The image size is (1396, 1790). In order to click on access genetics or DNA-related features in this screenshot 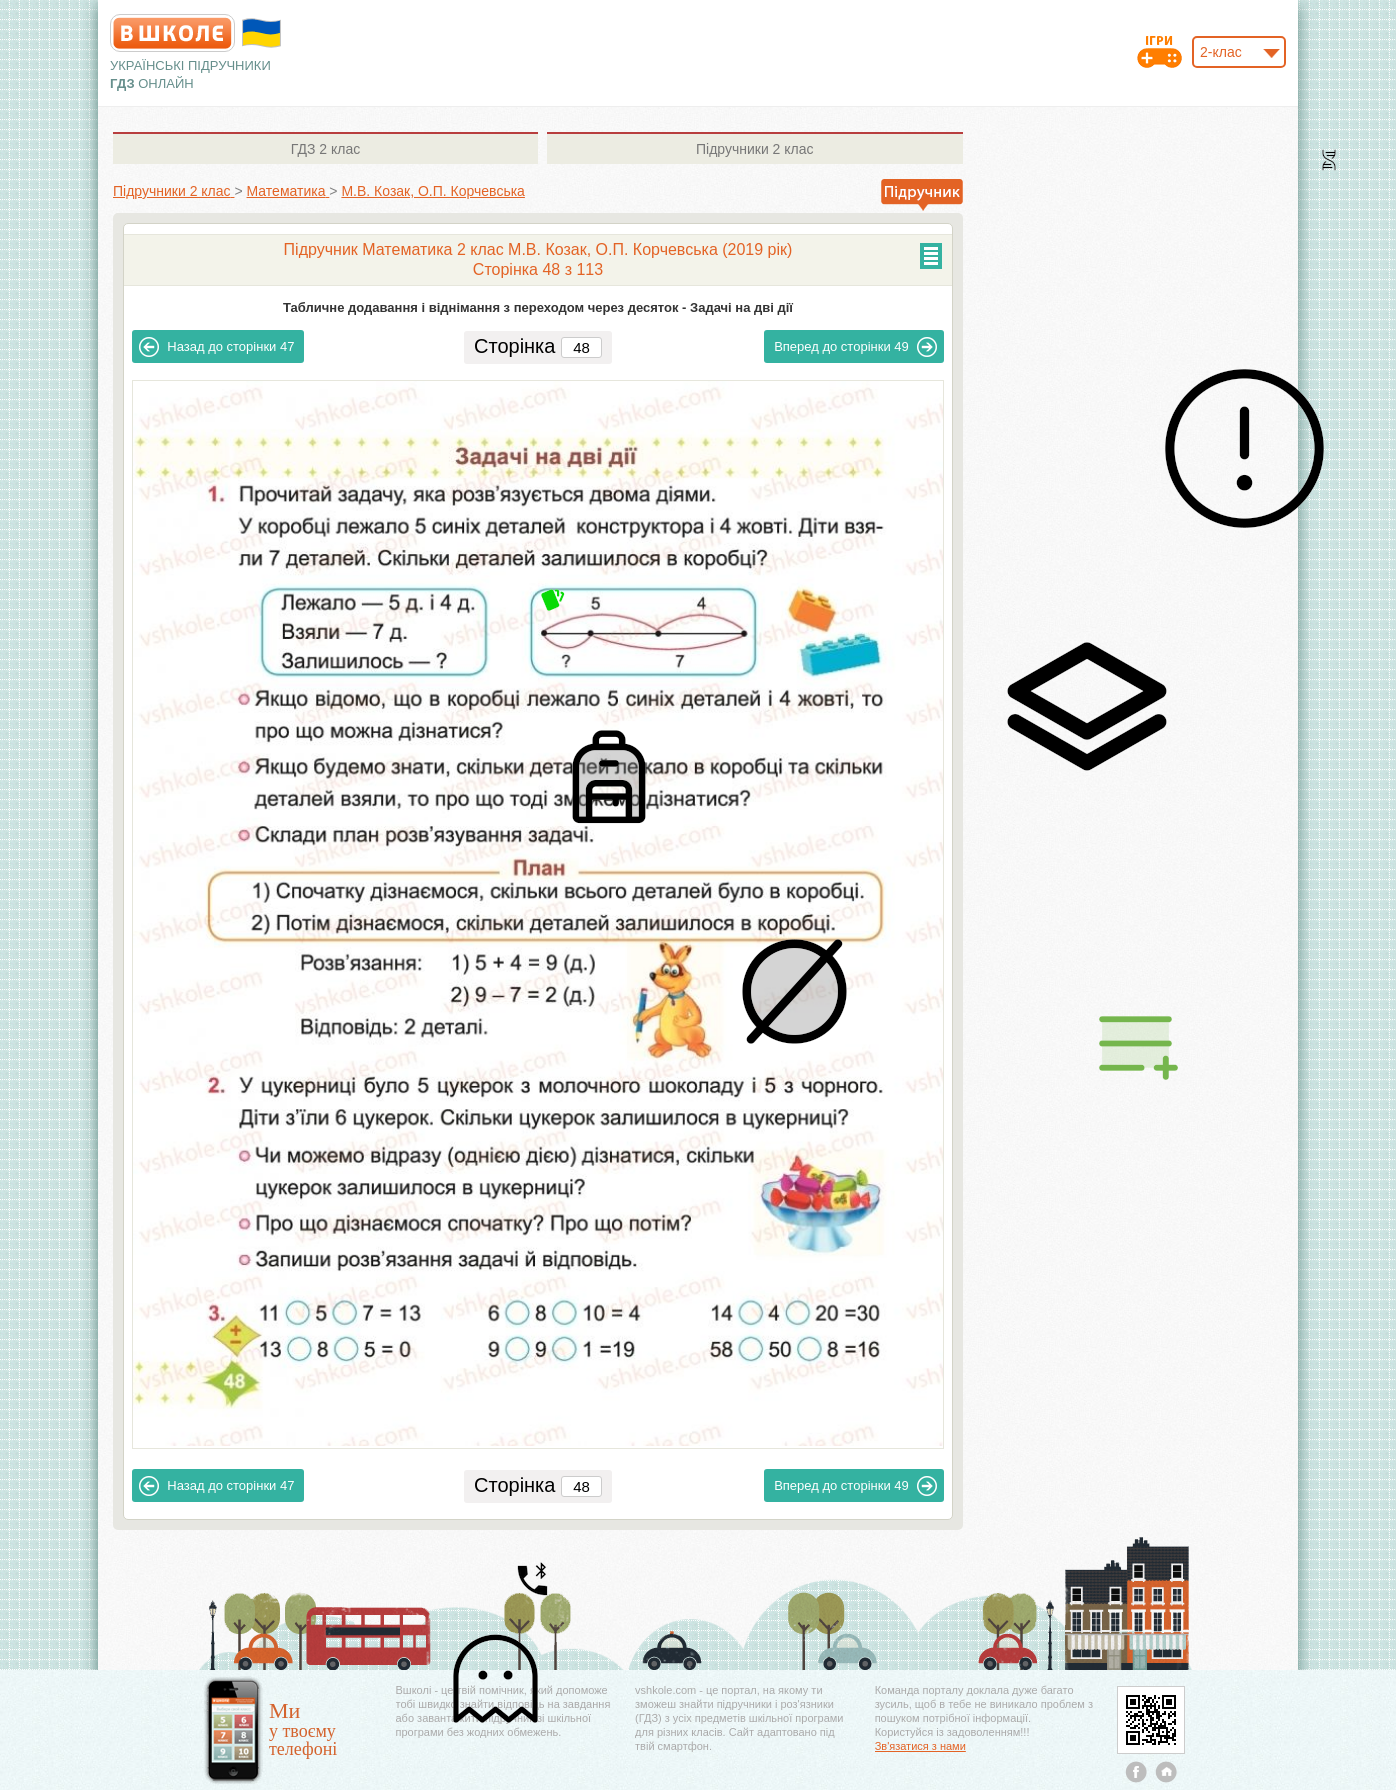, I will do `click(1329, 160)`.